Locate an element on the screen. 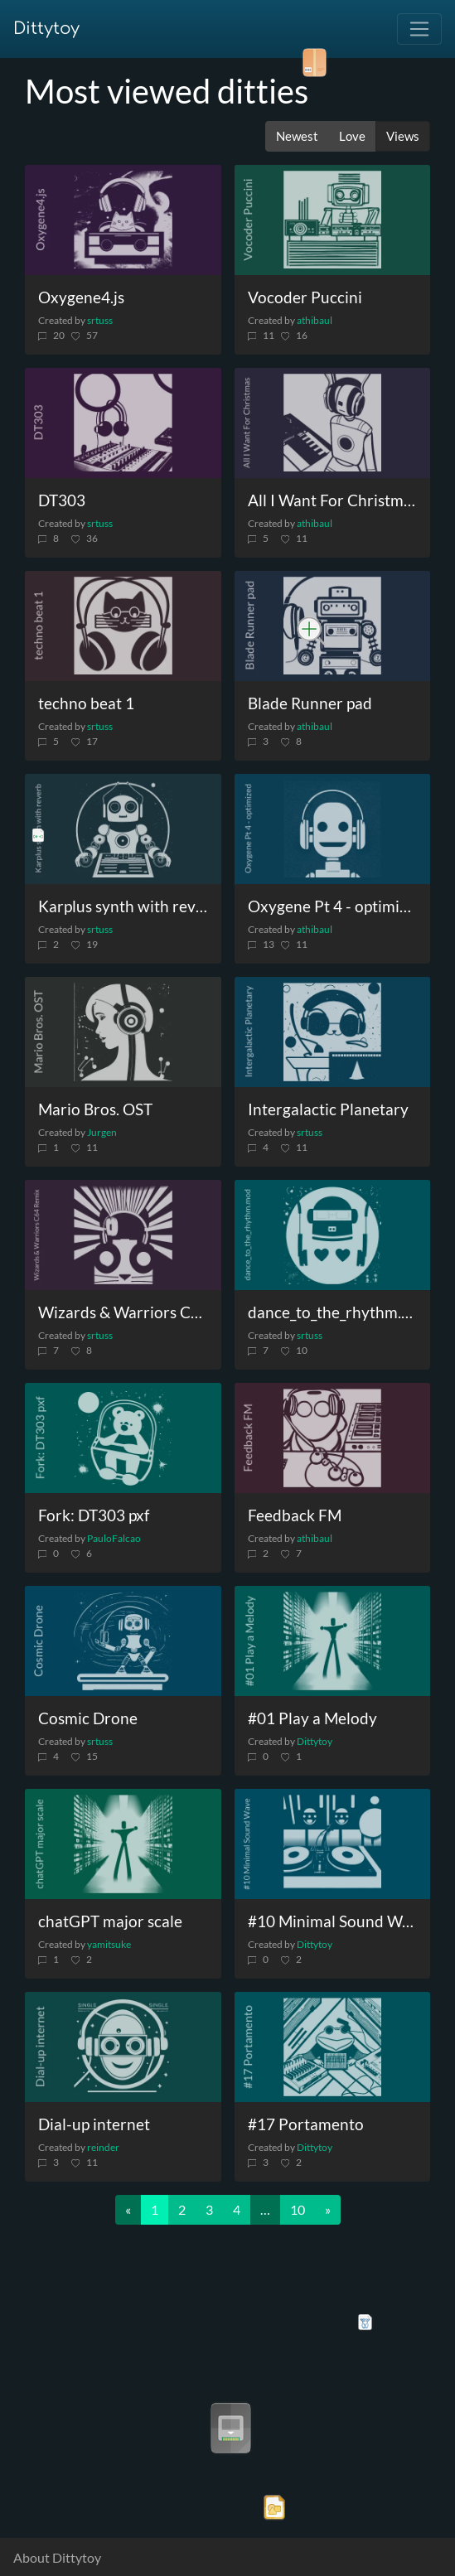  zoom in on the current view is located at coordinates (311, 631).